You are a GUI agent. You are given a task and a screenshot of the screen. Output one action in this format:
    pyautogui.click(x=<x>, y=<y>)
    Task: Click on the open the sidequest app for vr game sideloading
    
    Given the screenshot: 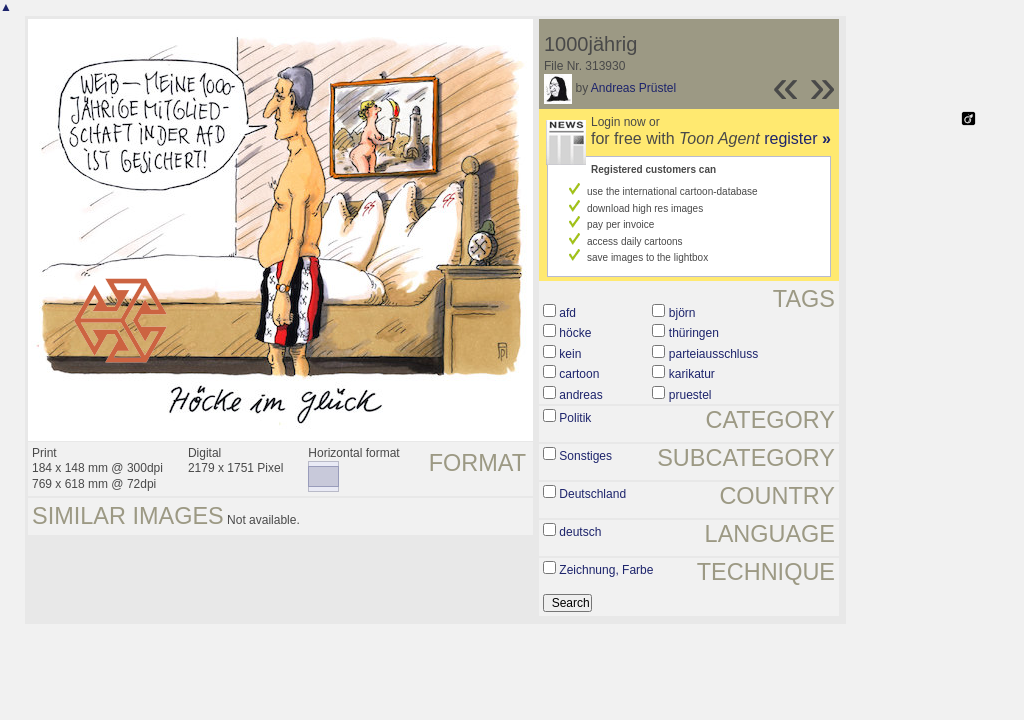 What is the action you would take?
    pyautogui.click(x=120, y=320)
    